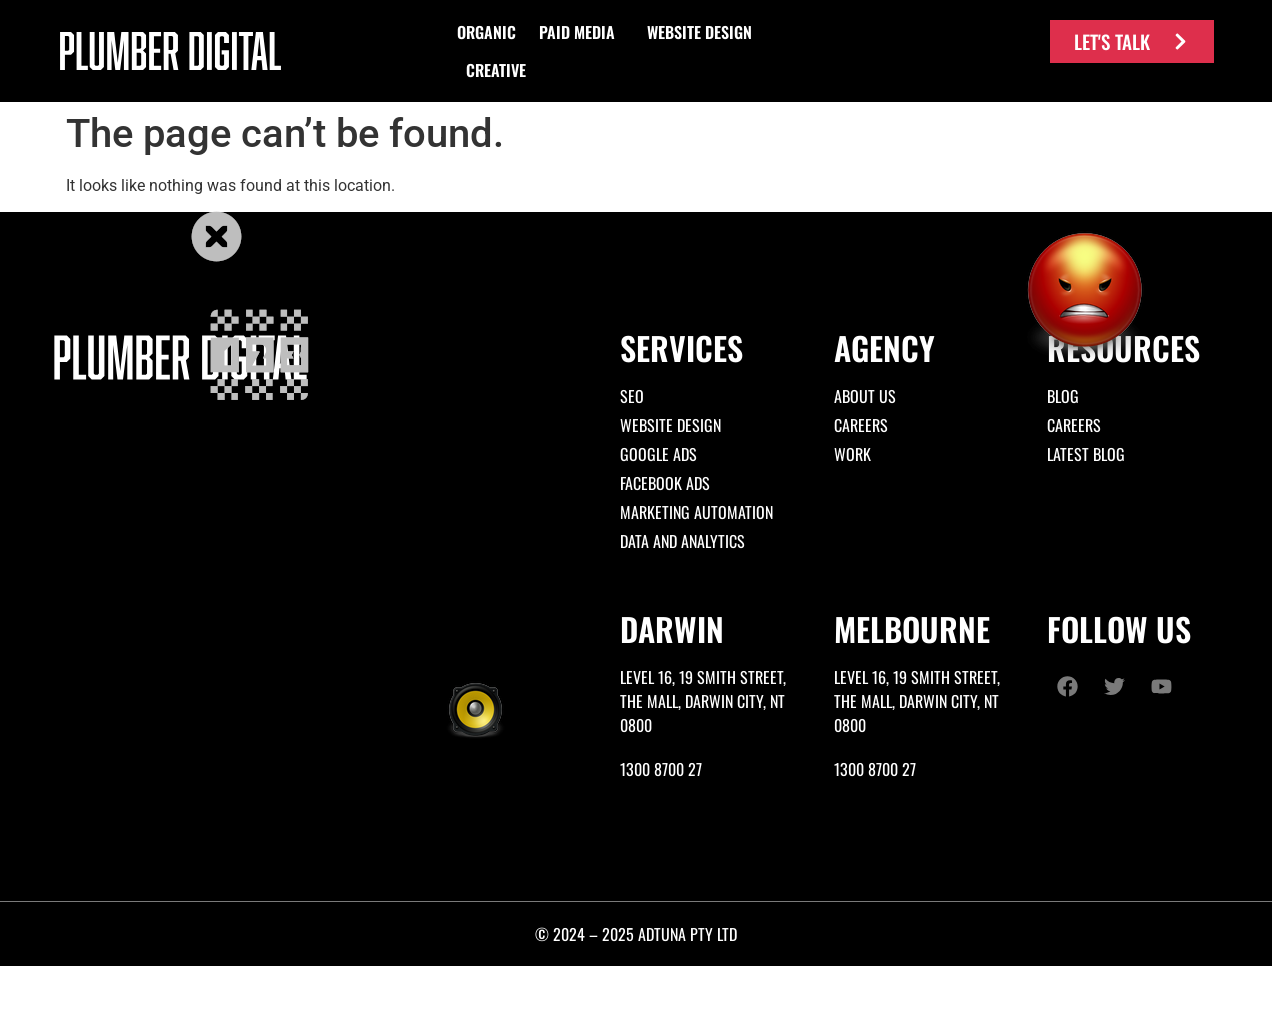 The width and height of the screenshot is (1272, 1014). What do you see at coordinates (475, 709) in the screenshot?
I see `adjust speaker or audio output settings` at bounding box center [475, 709].